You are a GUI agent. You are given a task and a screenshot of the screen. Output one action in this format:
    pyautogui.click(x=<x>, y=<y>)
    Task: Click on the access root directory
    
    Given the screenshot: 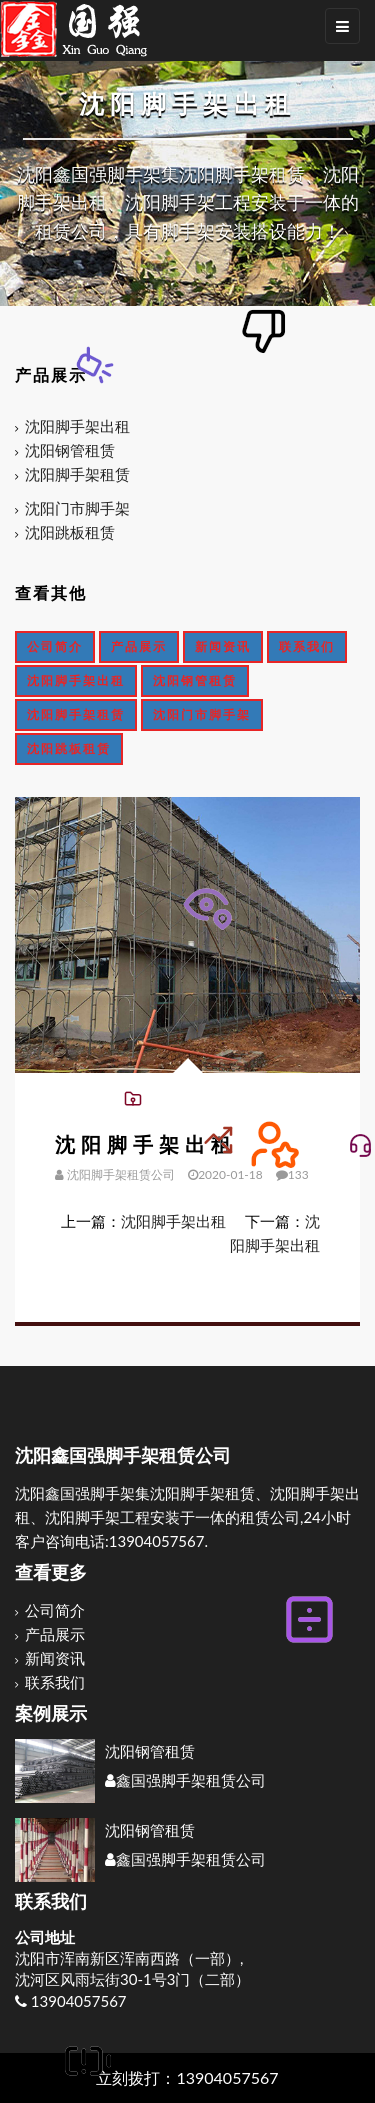 What is the action you would take?
    pyautogui.click(x=133, y=1099)
    